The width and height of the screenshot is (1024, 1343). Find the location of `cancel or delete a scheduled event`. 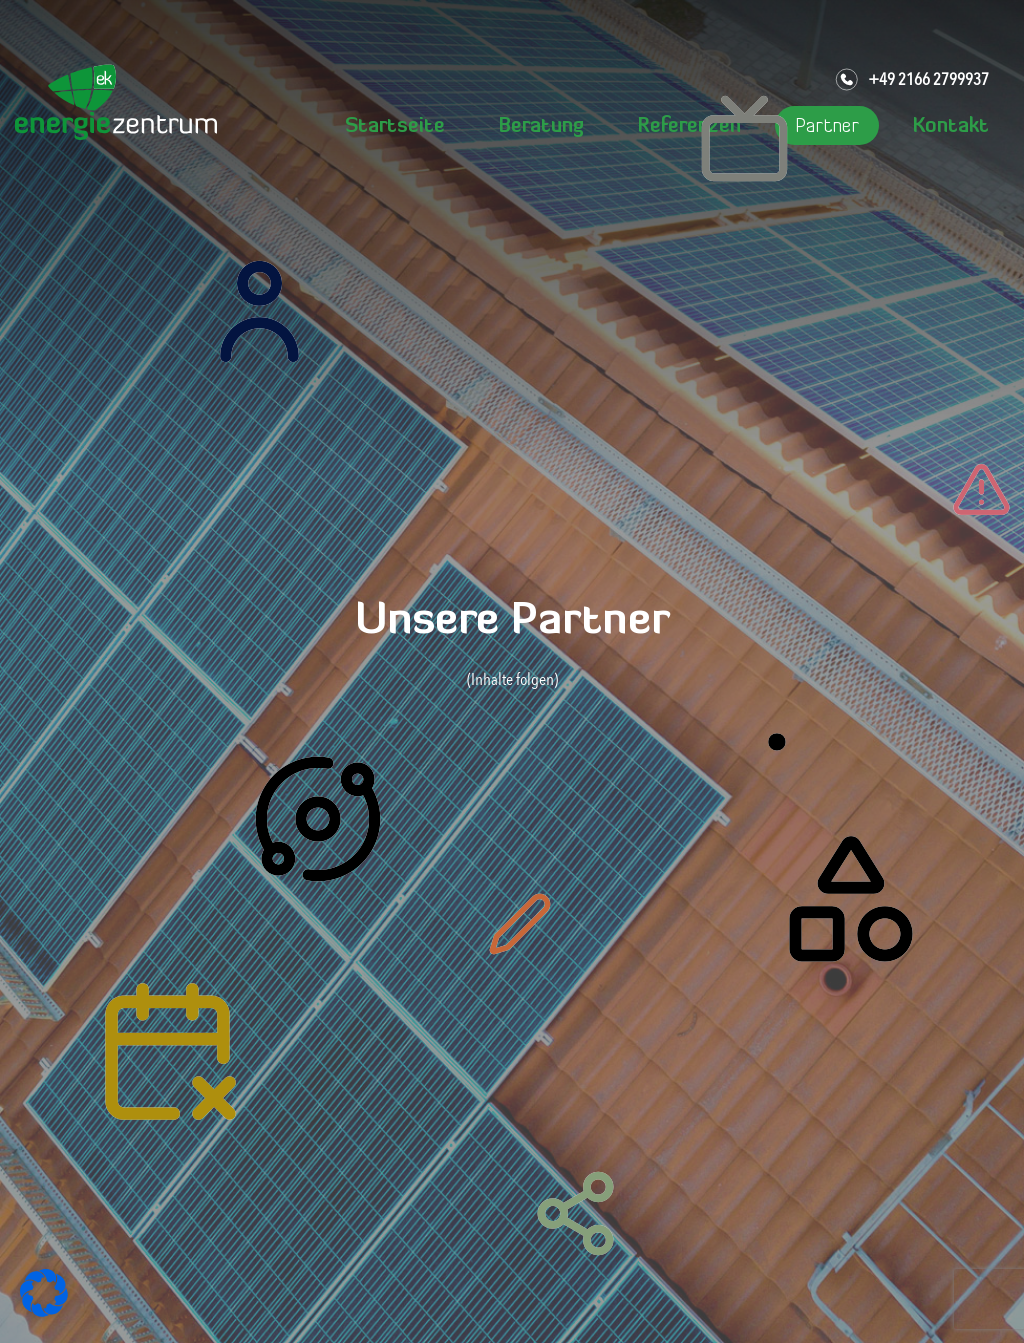

cancel or delete a scheduled event is located at coordinates (167, 1051).